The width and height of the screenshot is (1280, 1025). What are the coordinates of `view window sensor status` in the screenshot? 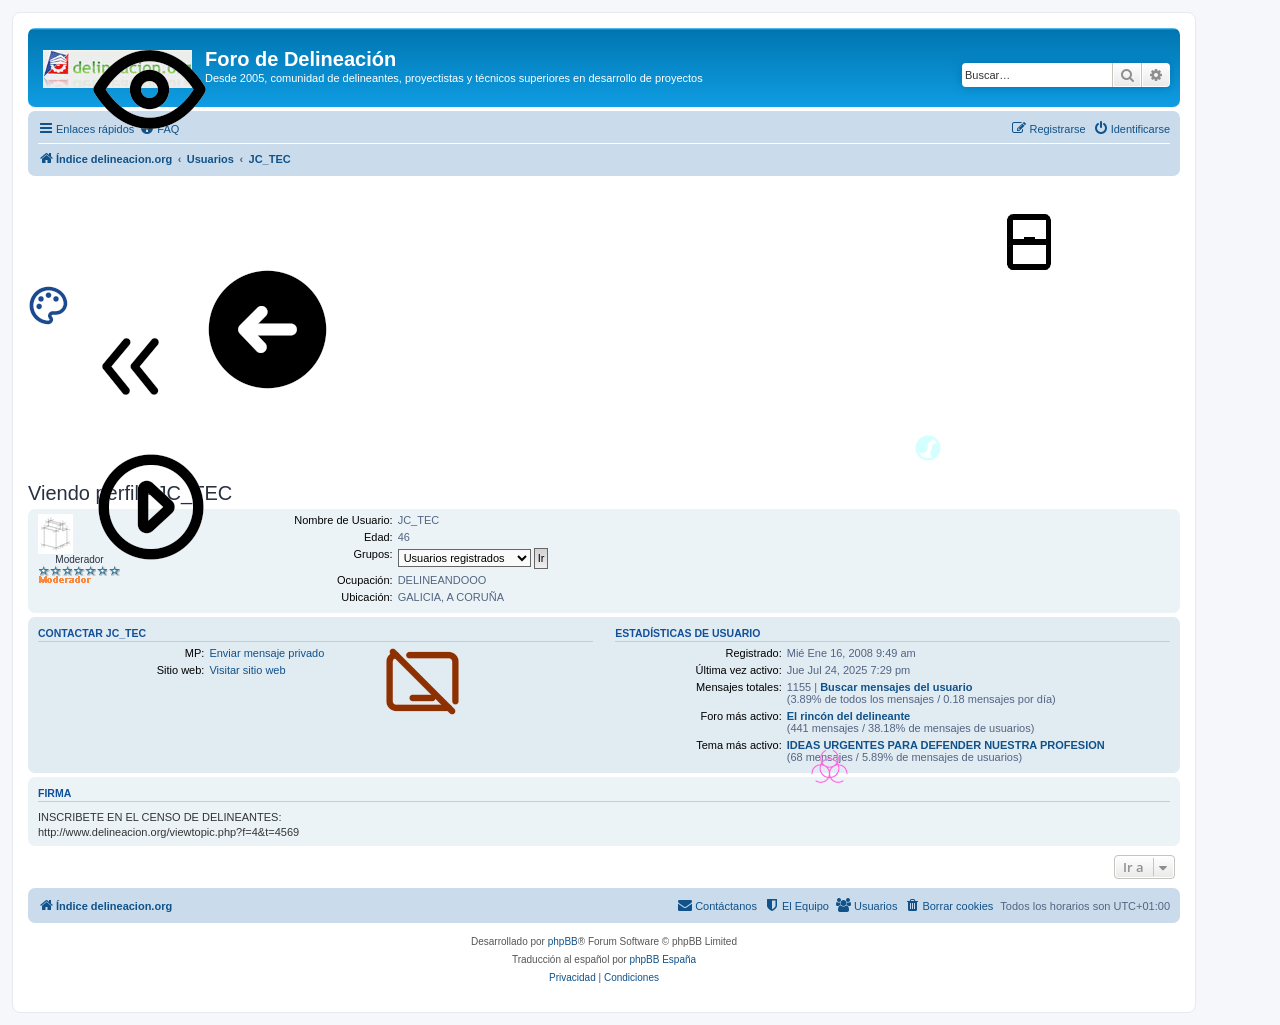 It's located at (1029, 242).